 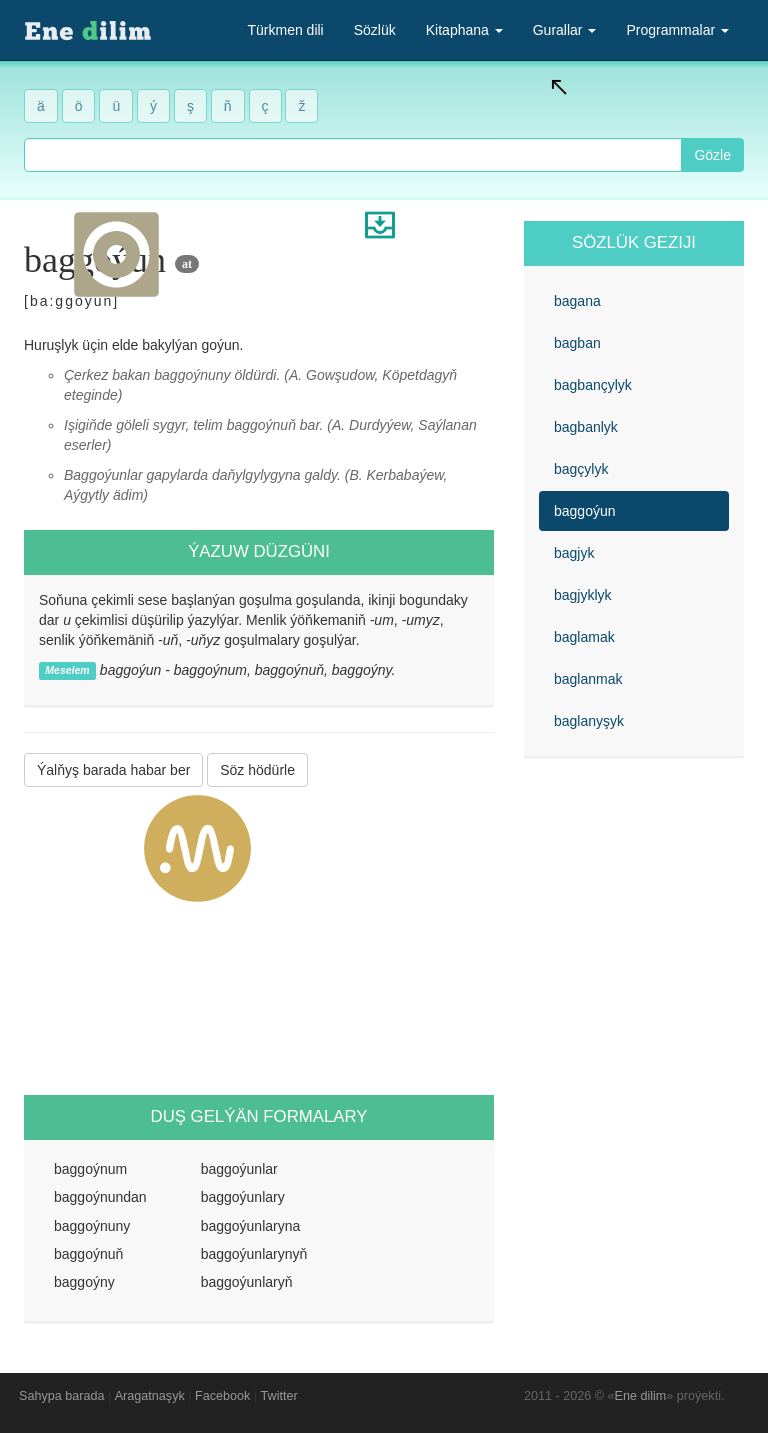 What do you see at coordinates (197, 848) in the screenshot?
I see `neptune.ai logo - access ML experiment tracking platform` at bounding box center [197, 848].